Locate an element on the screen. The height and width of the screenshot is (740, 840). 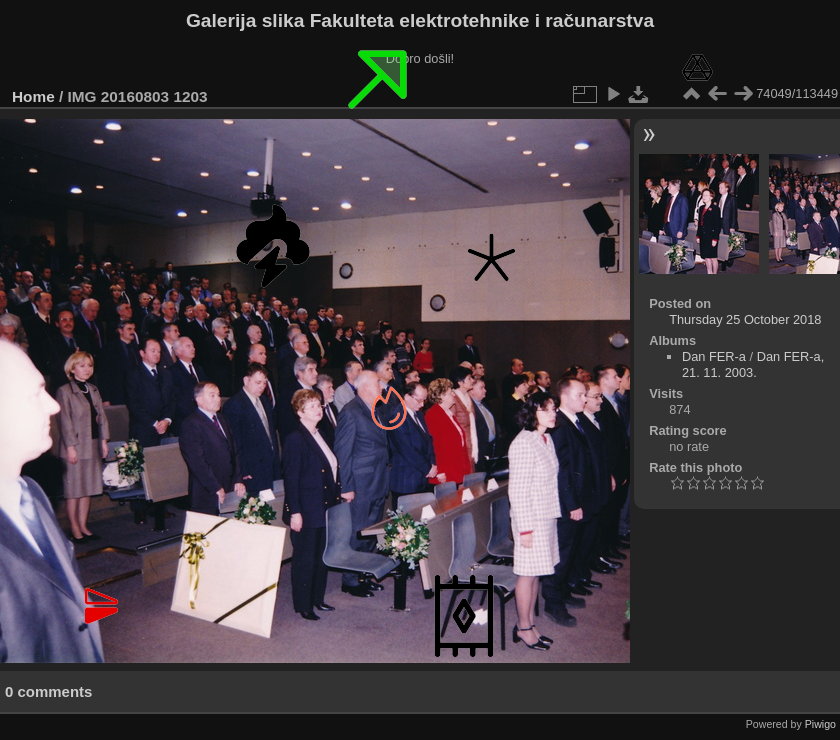
view rug or carpet options is located at coordinates (464, 616).